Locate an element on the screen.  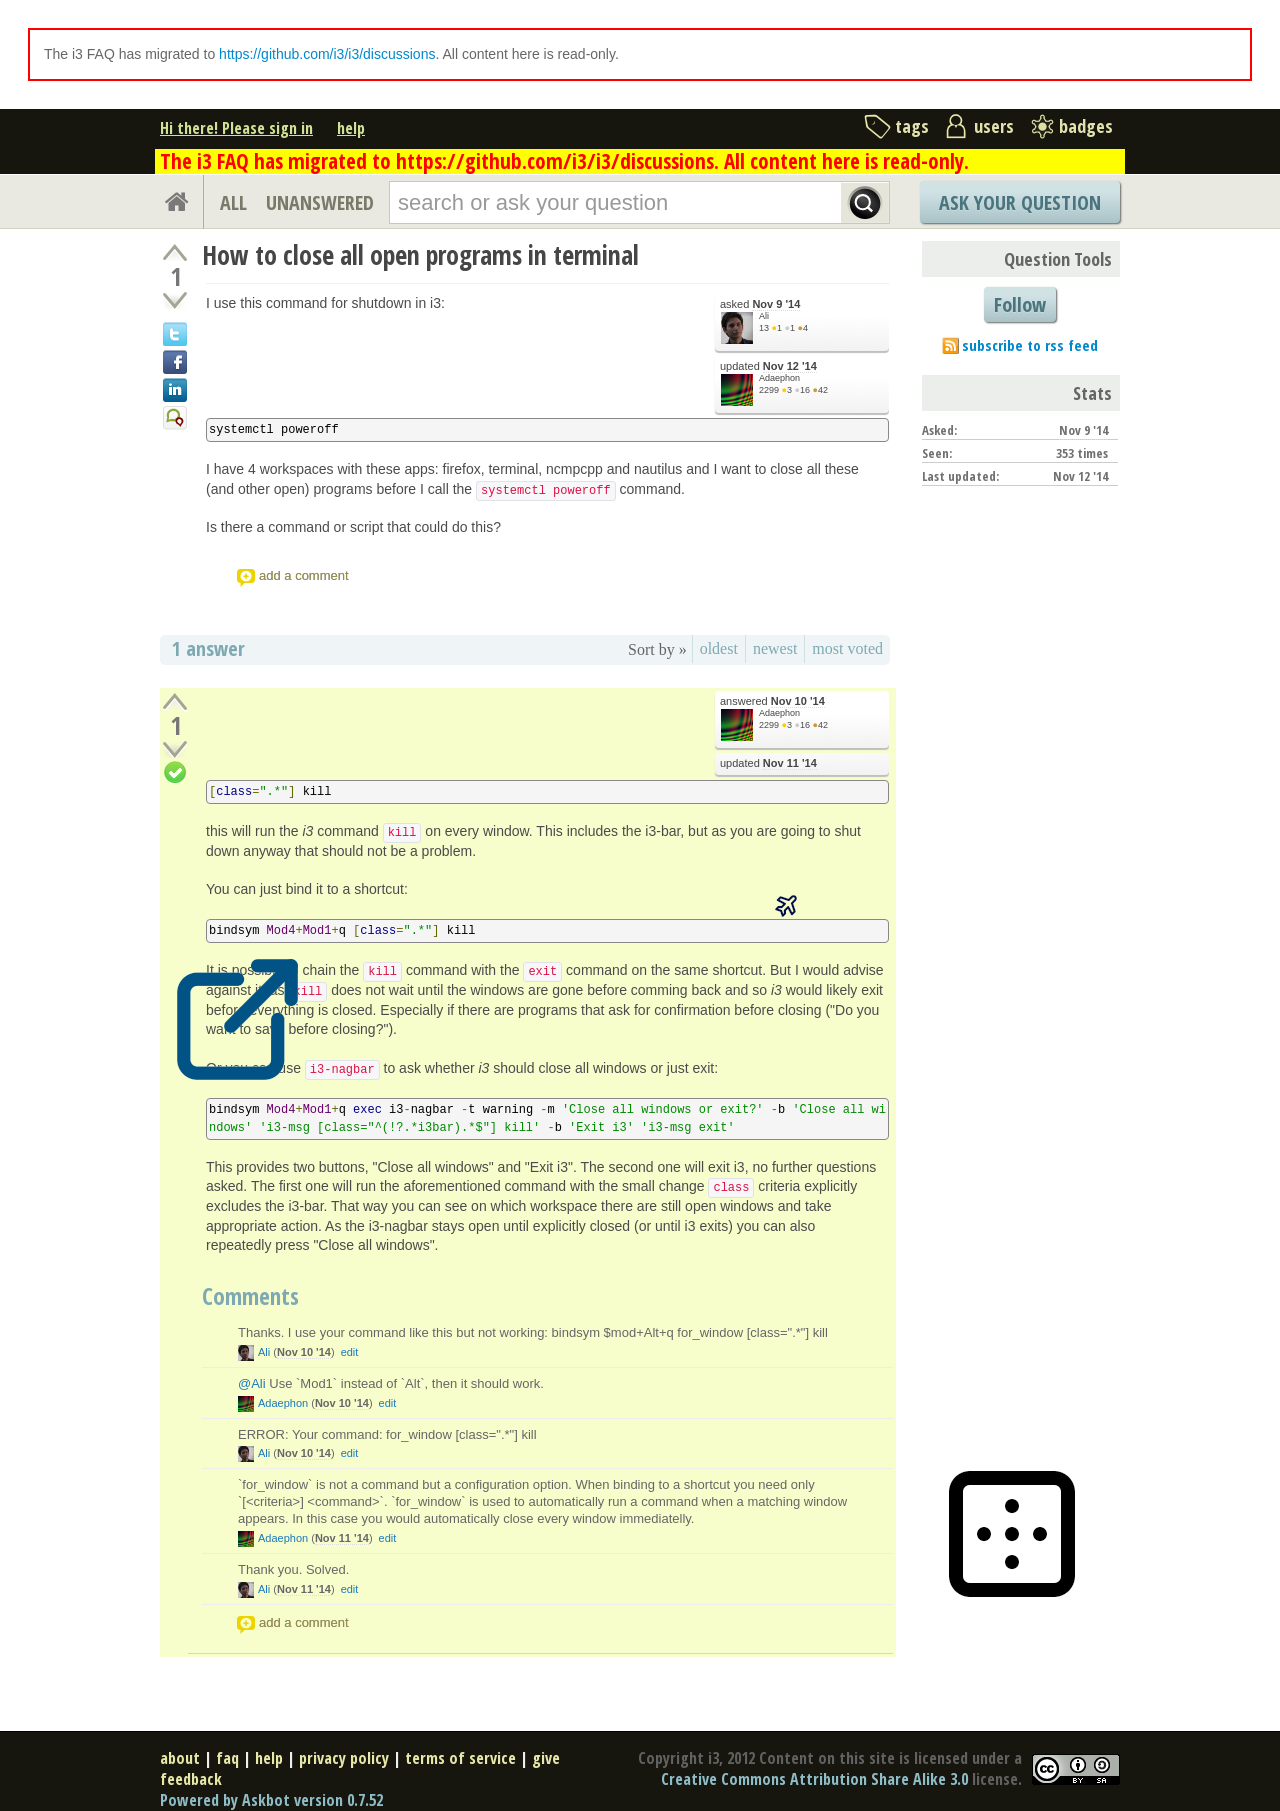
apply outer border to selected cells is located at coordinates (1012, 1534).